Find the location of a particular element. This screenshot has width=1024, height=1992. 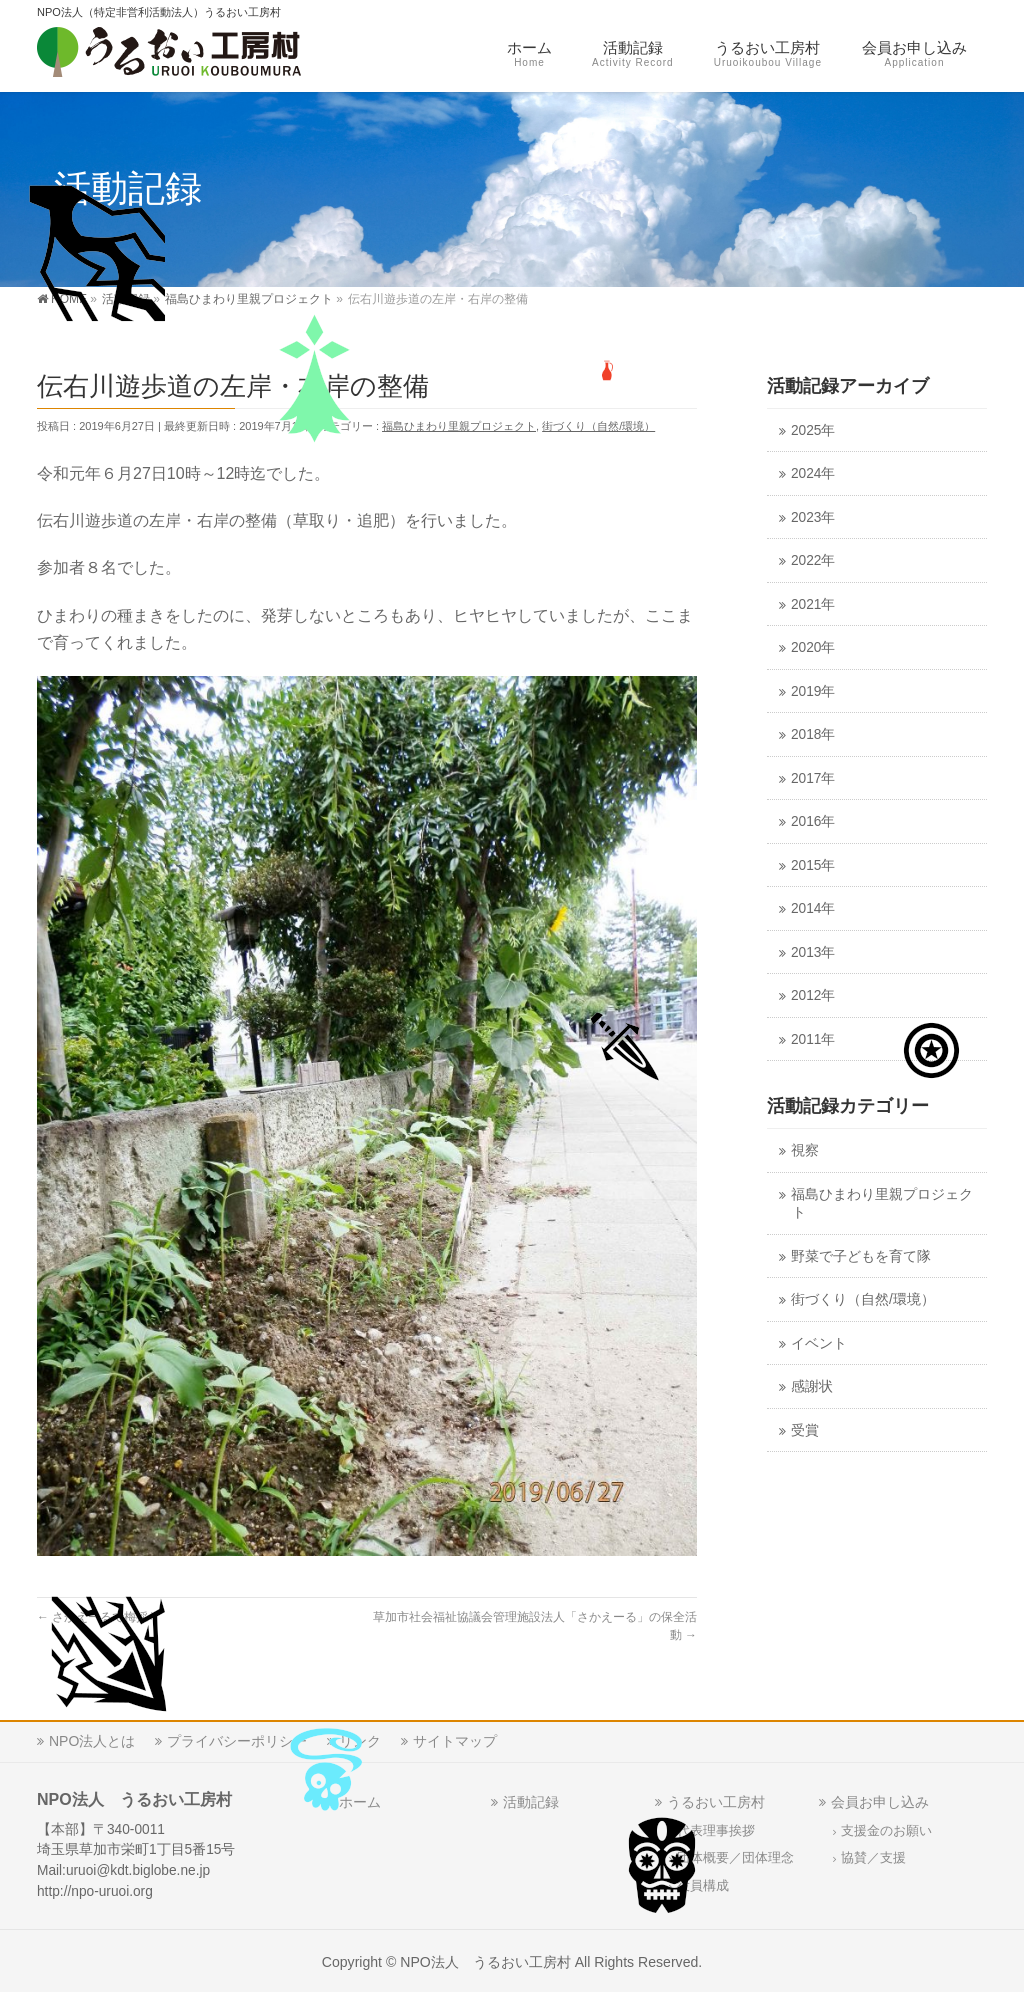

indicates lightning damage or electric attack ability is located at coordinates (97, 253).